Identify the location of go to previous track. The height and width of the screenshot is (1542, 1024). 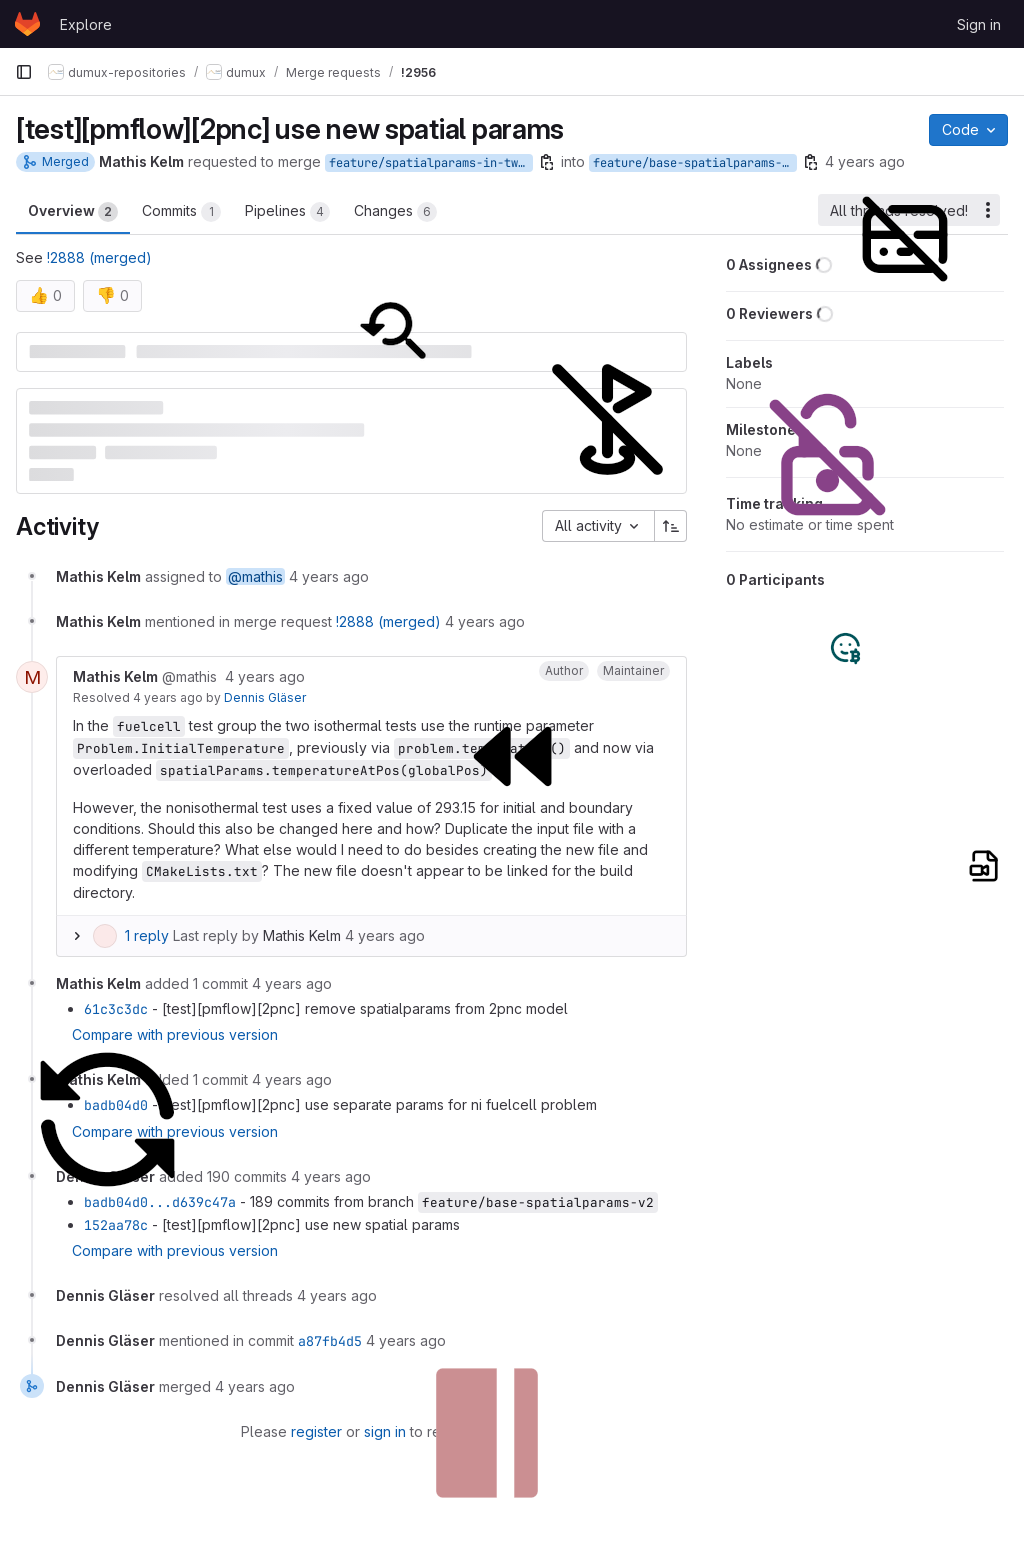
(514, 756).